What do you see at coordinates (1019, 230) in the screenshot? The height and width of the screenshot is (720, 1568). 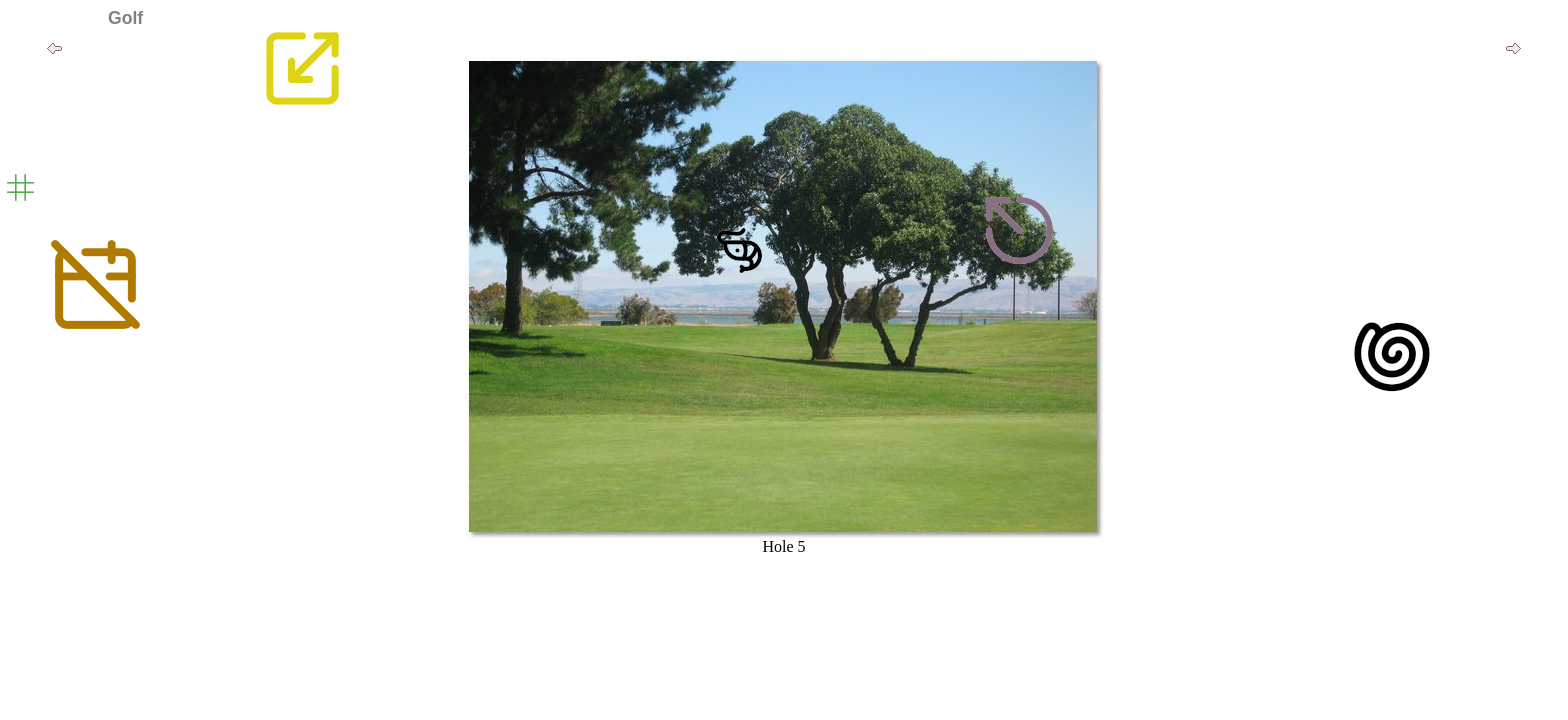 I see `navigate back or return to previous screen` at bounding box center [1019, 230].